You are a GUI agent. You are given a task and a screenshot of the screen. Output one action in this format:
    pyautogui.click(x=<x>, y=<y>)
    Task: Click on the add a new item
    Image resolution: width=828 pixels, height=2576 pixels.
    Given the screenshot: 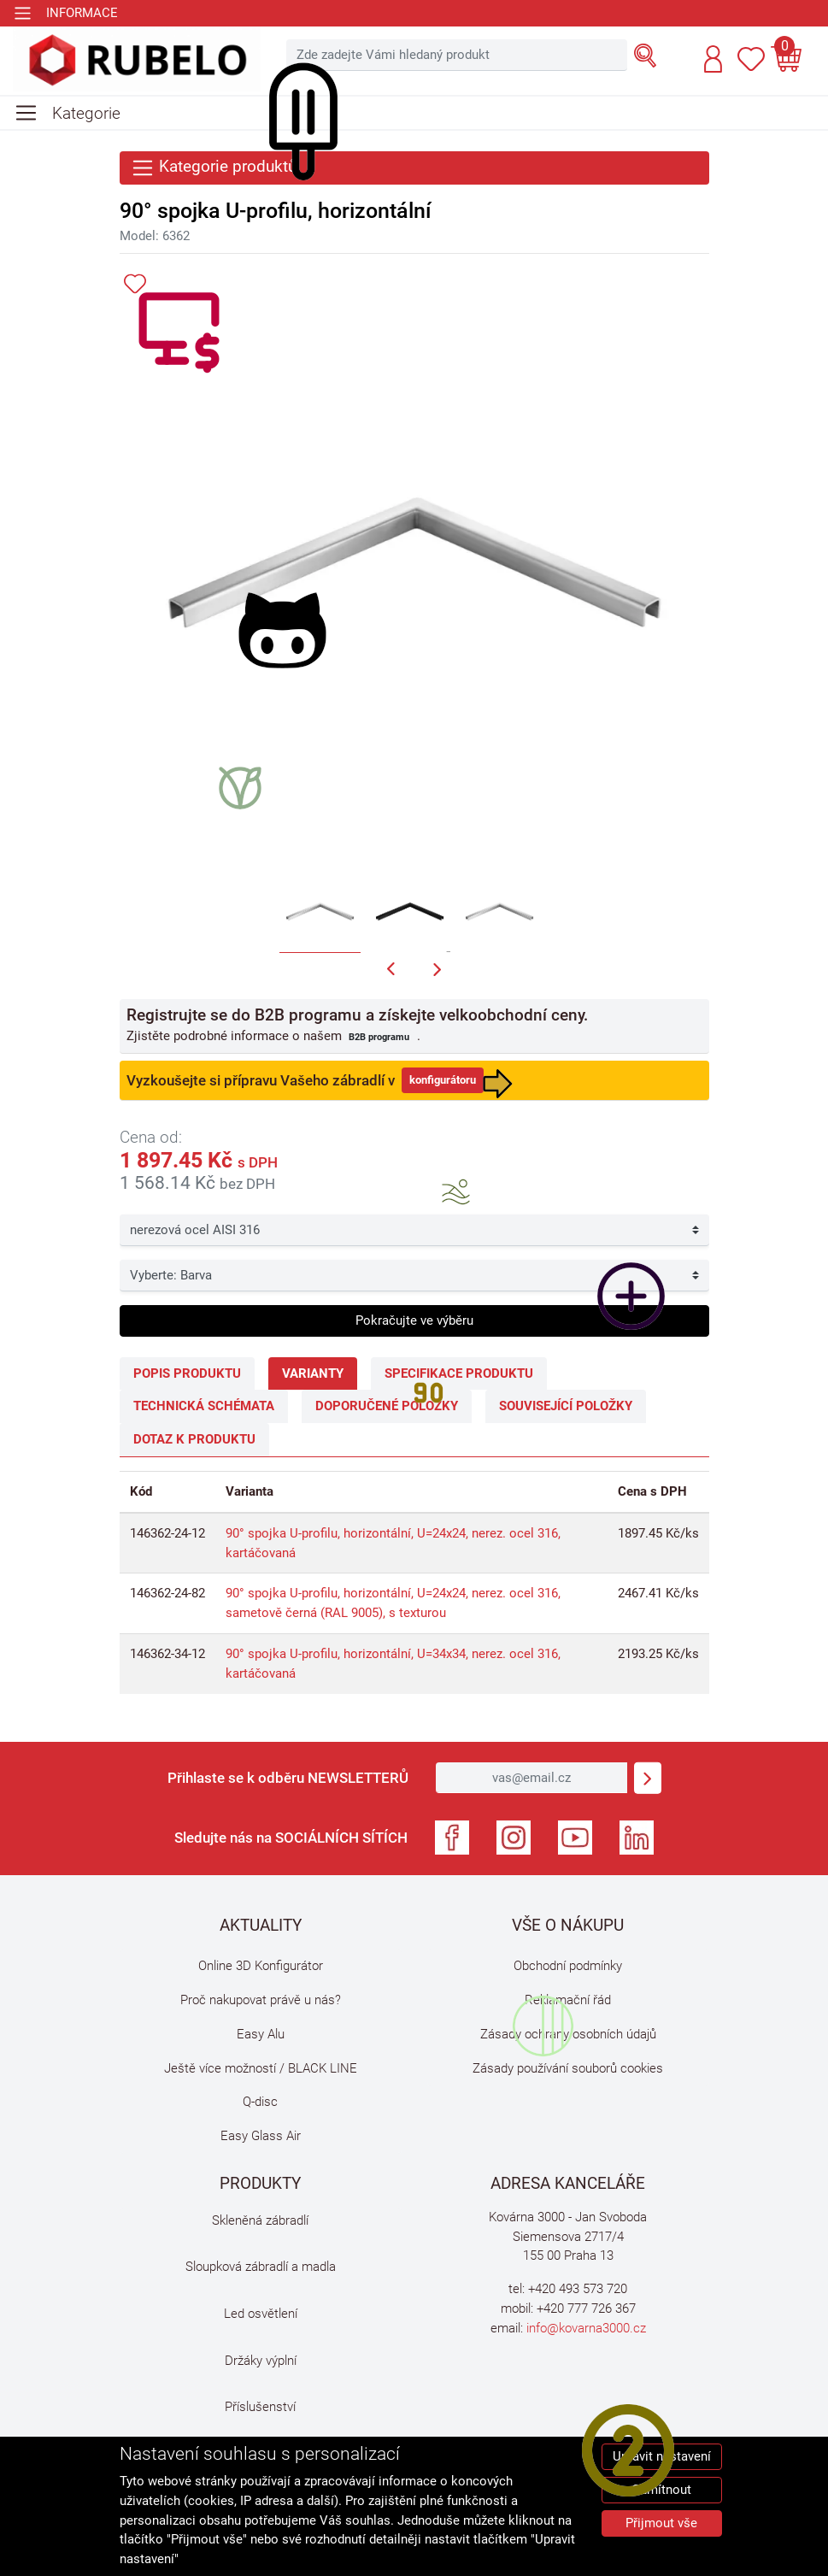 What is the action you would take?
    pyautogui.click(x=631, y=1296)
    